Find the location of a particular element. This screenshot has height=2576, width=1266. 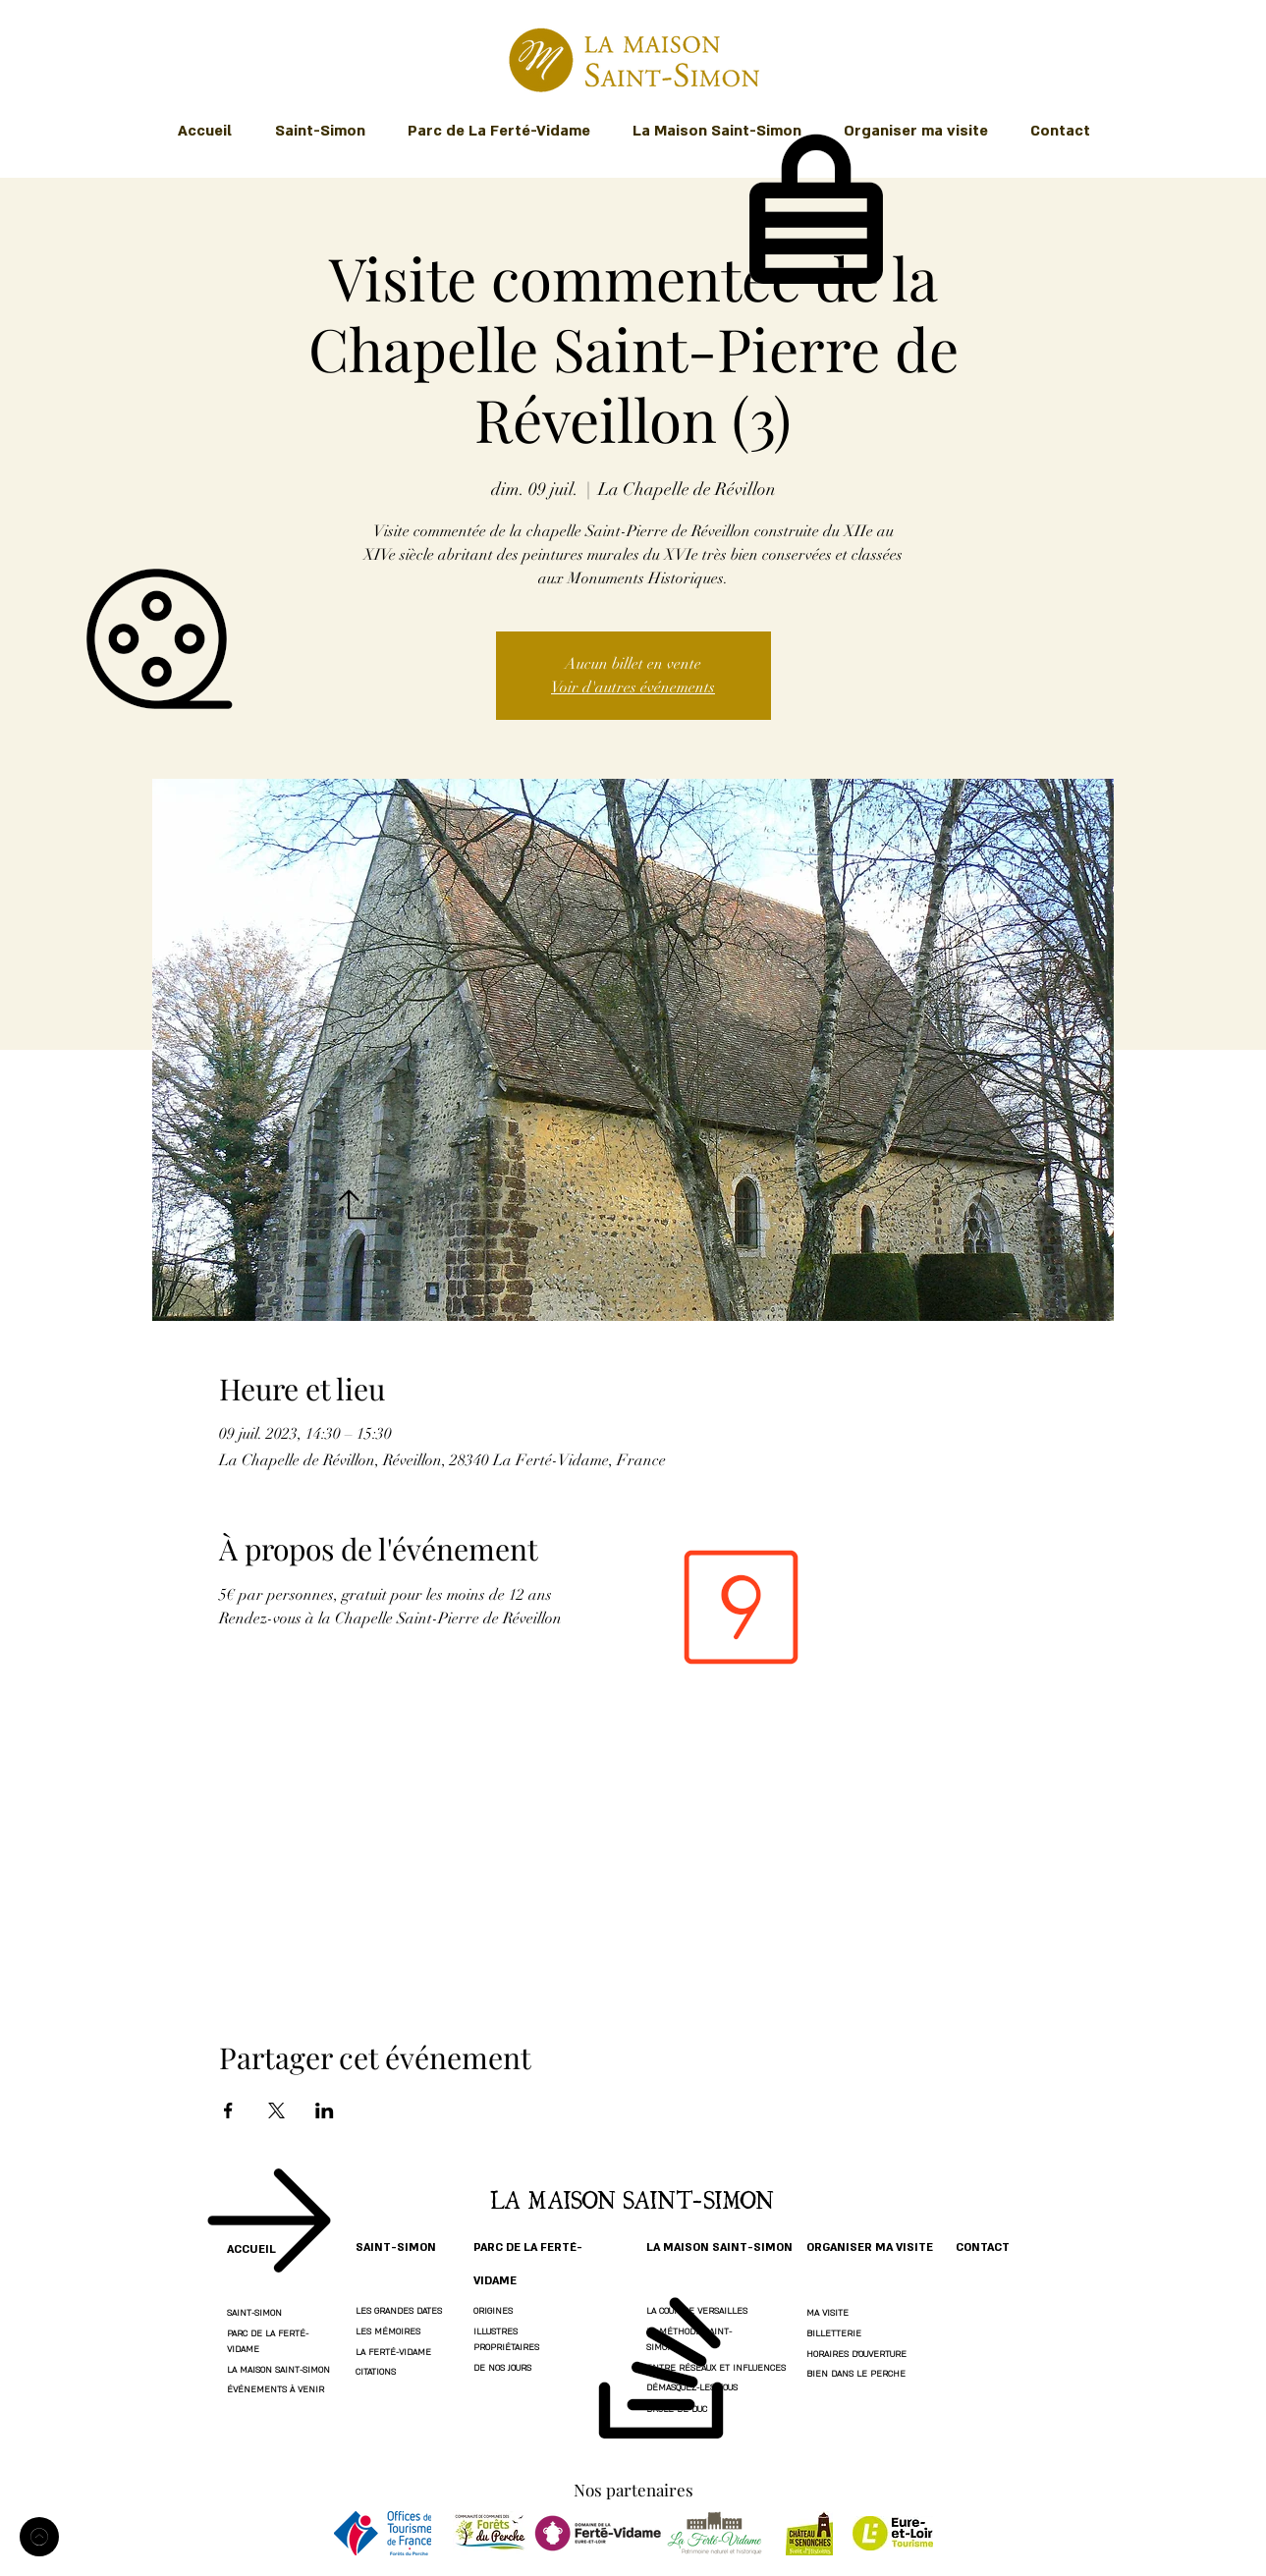

visit stack overflow for programming help is located at coordinates (661, 2371).